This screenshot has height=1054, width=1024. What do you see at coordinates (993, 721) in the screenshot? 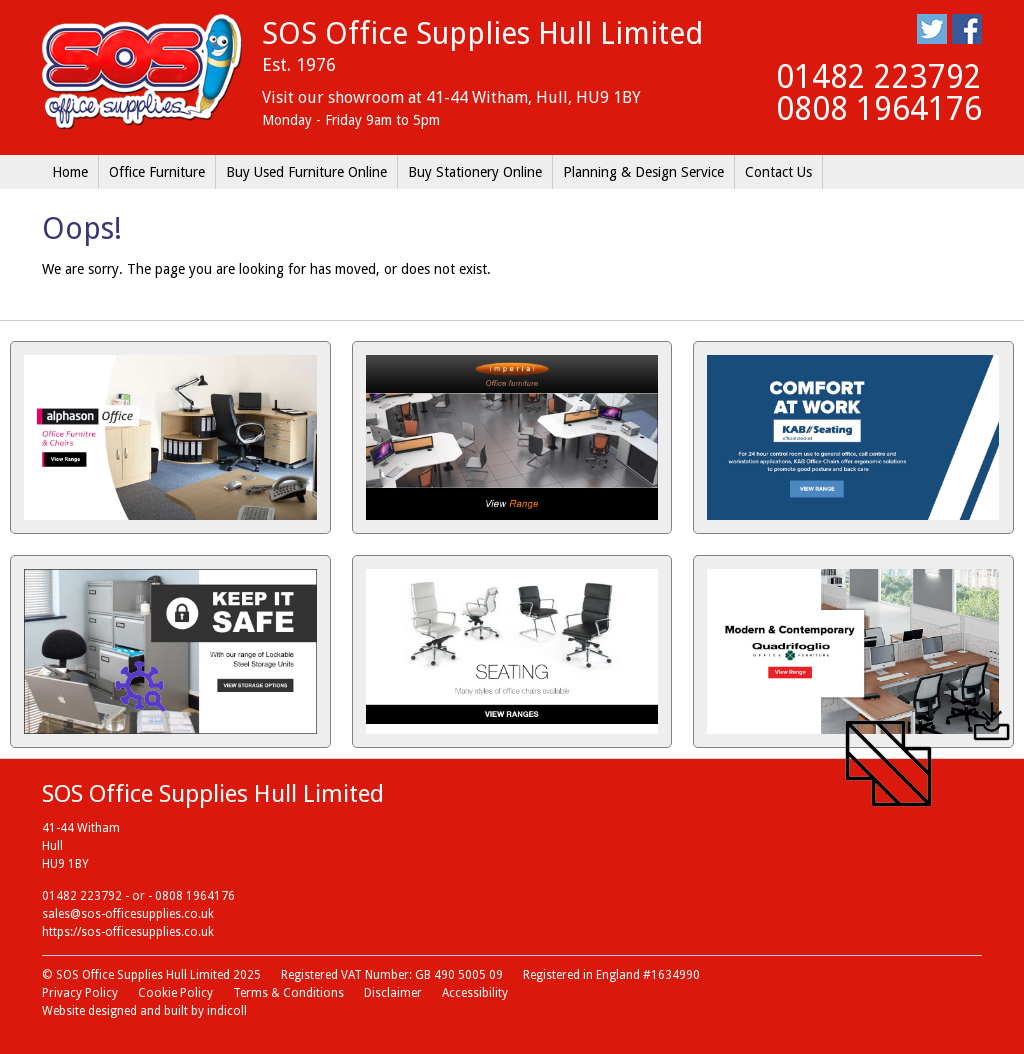
I see `stash changes in git` at bounding box center [993, 721].